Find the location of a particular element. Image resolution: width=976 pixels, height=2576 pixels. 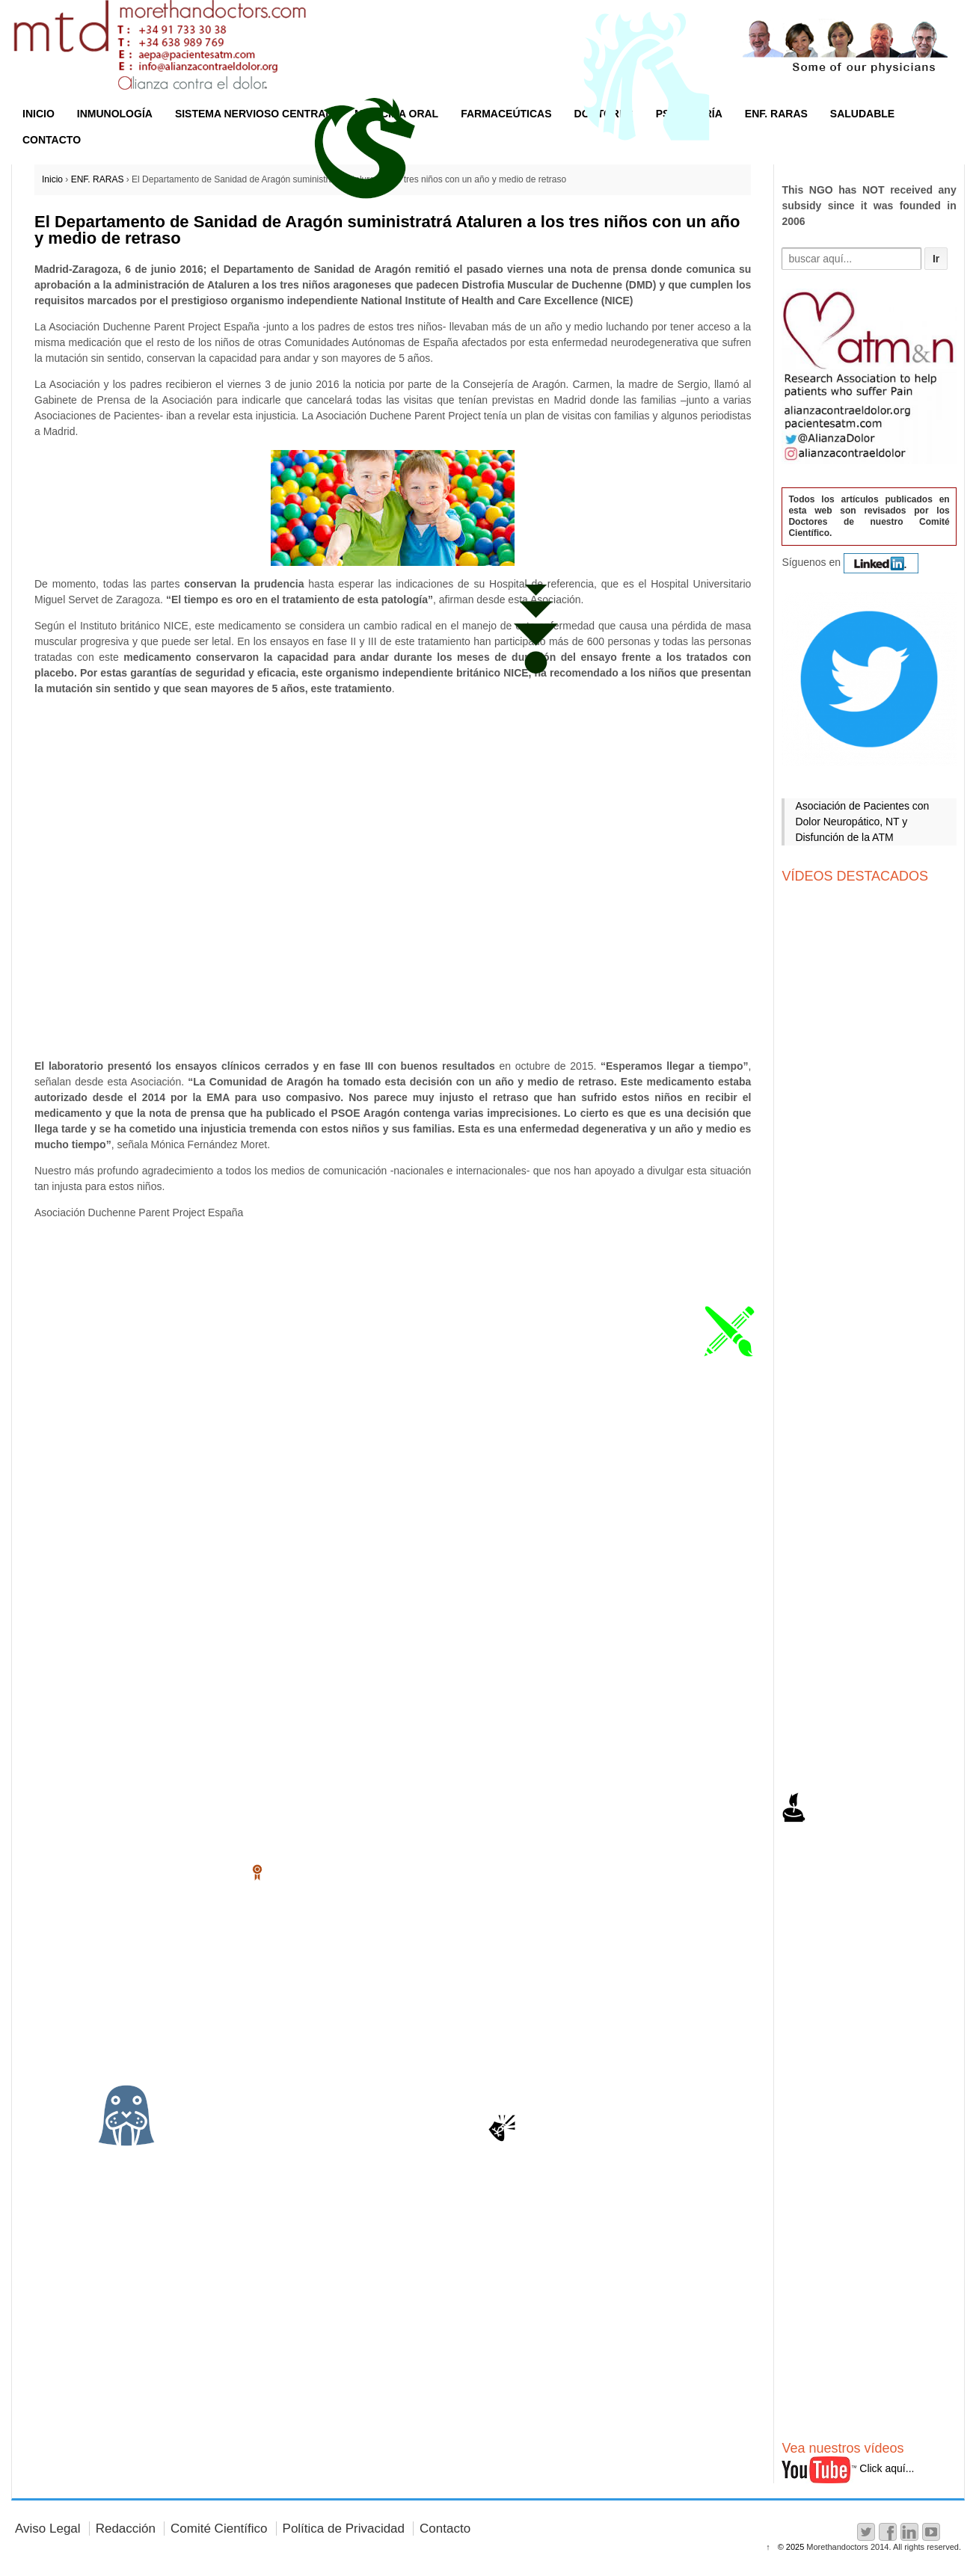

select molotov cocktail weapon or item is located at coordinates (645, 76).